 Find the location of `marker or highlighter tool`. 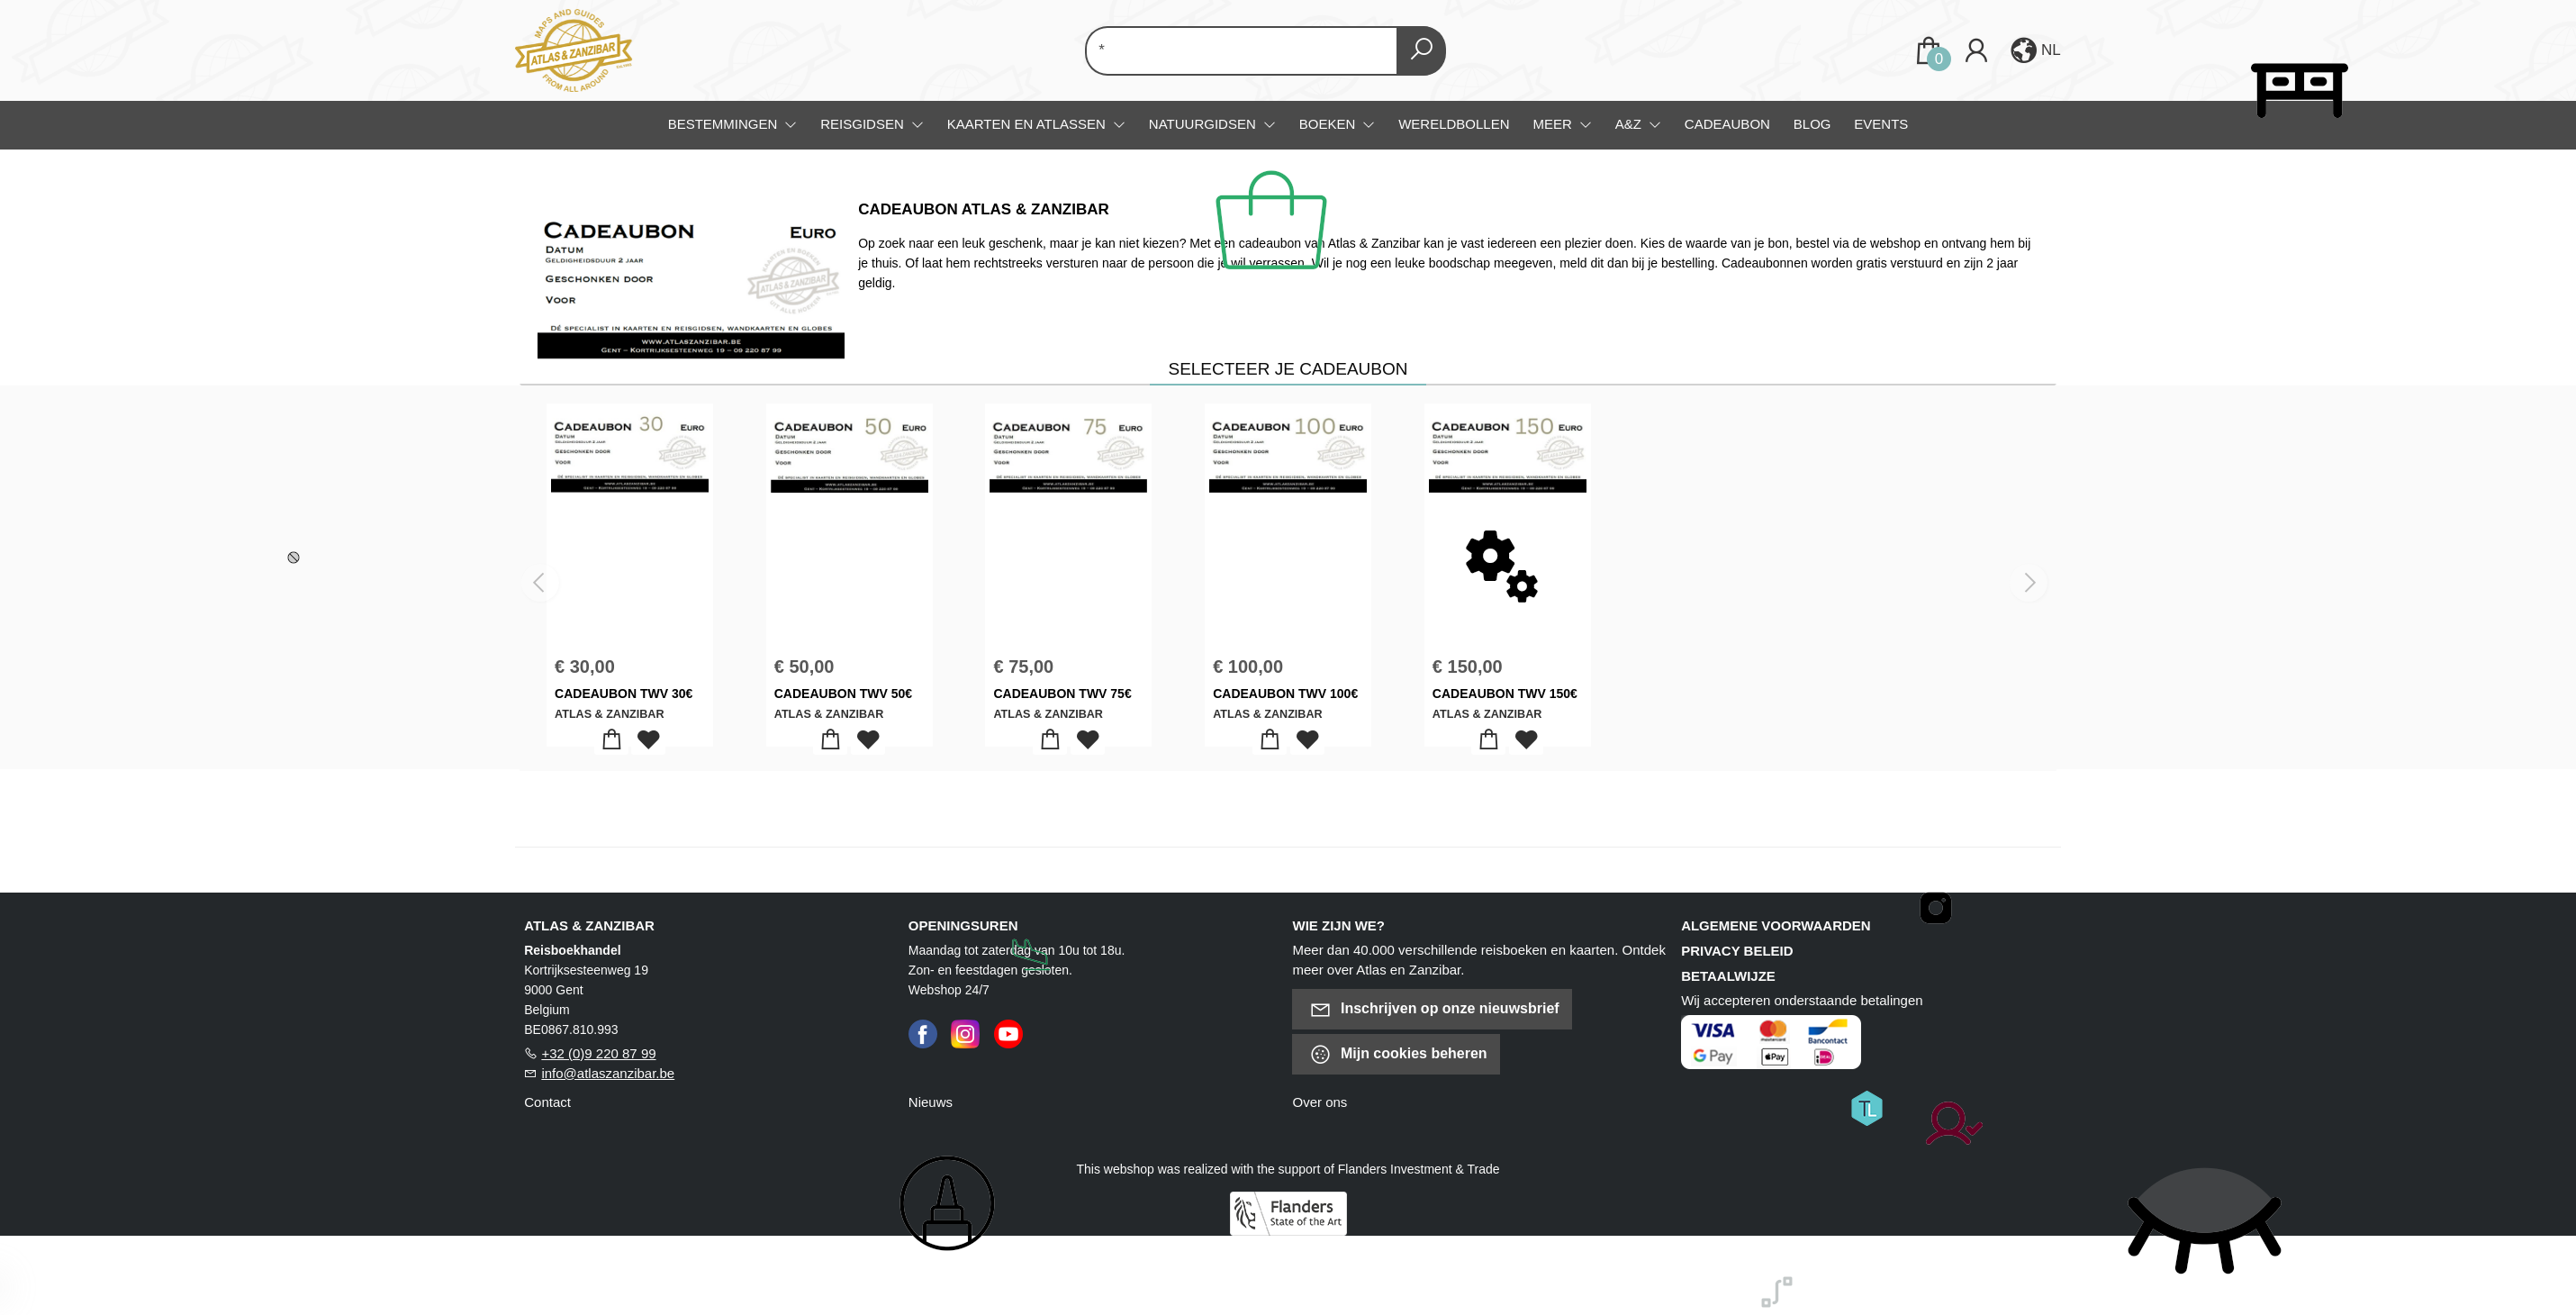

marker or highlighter tool is located at coordinates (947, 1203).